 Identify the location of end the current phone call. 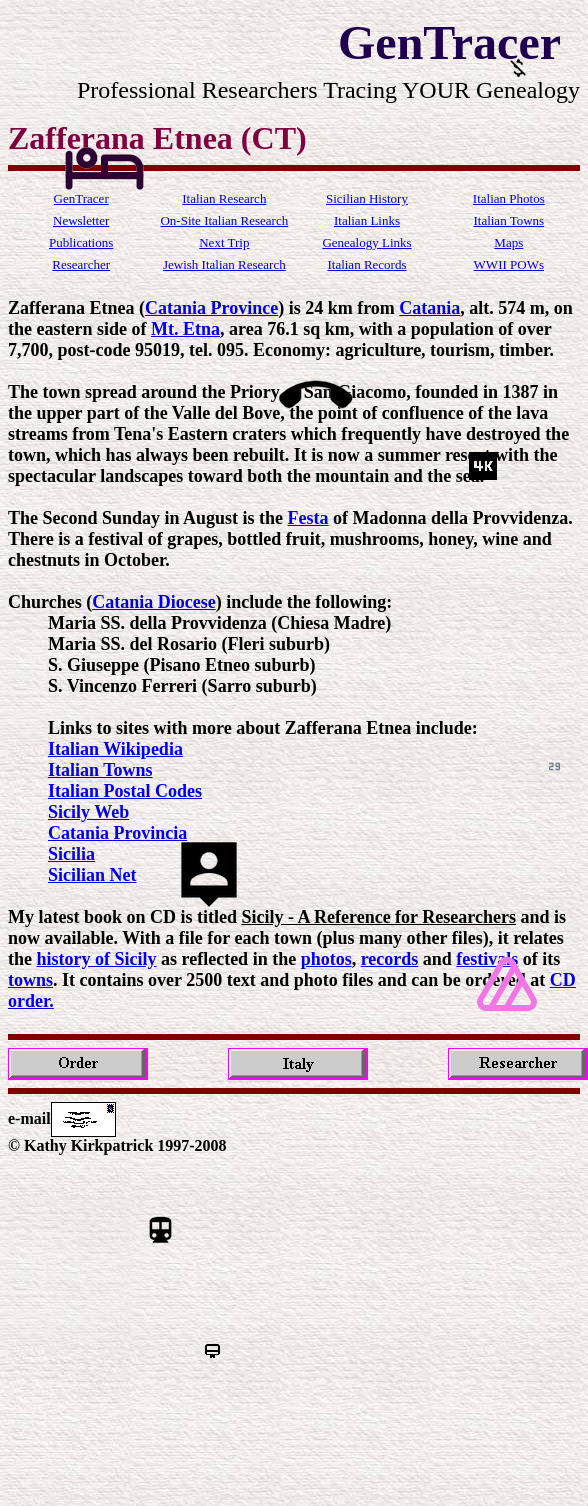
(316, 396).